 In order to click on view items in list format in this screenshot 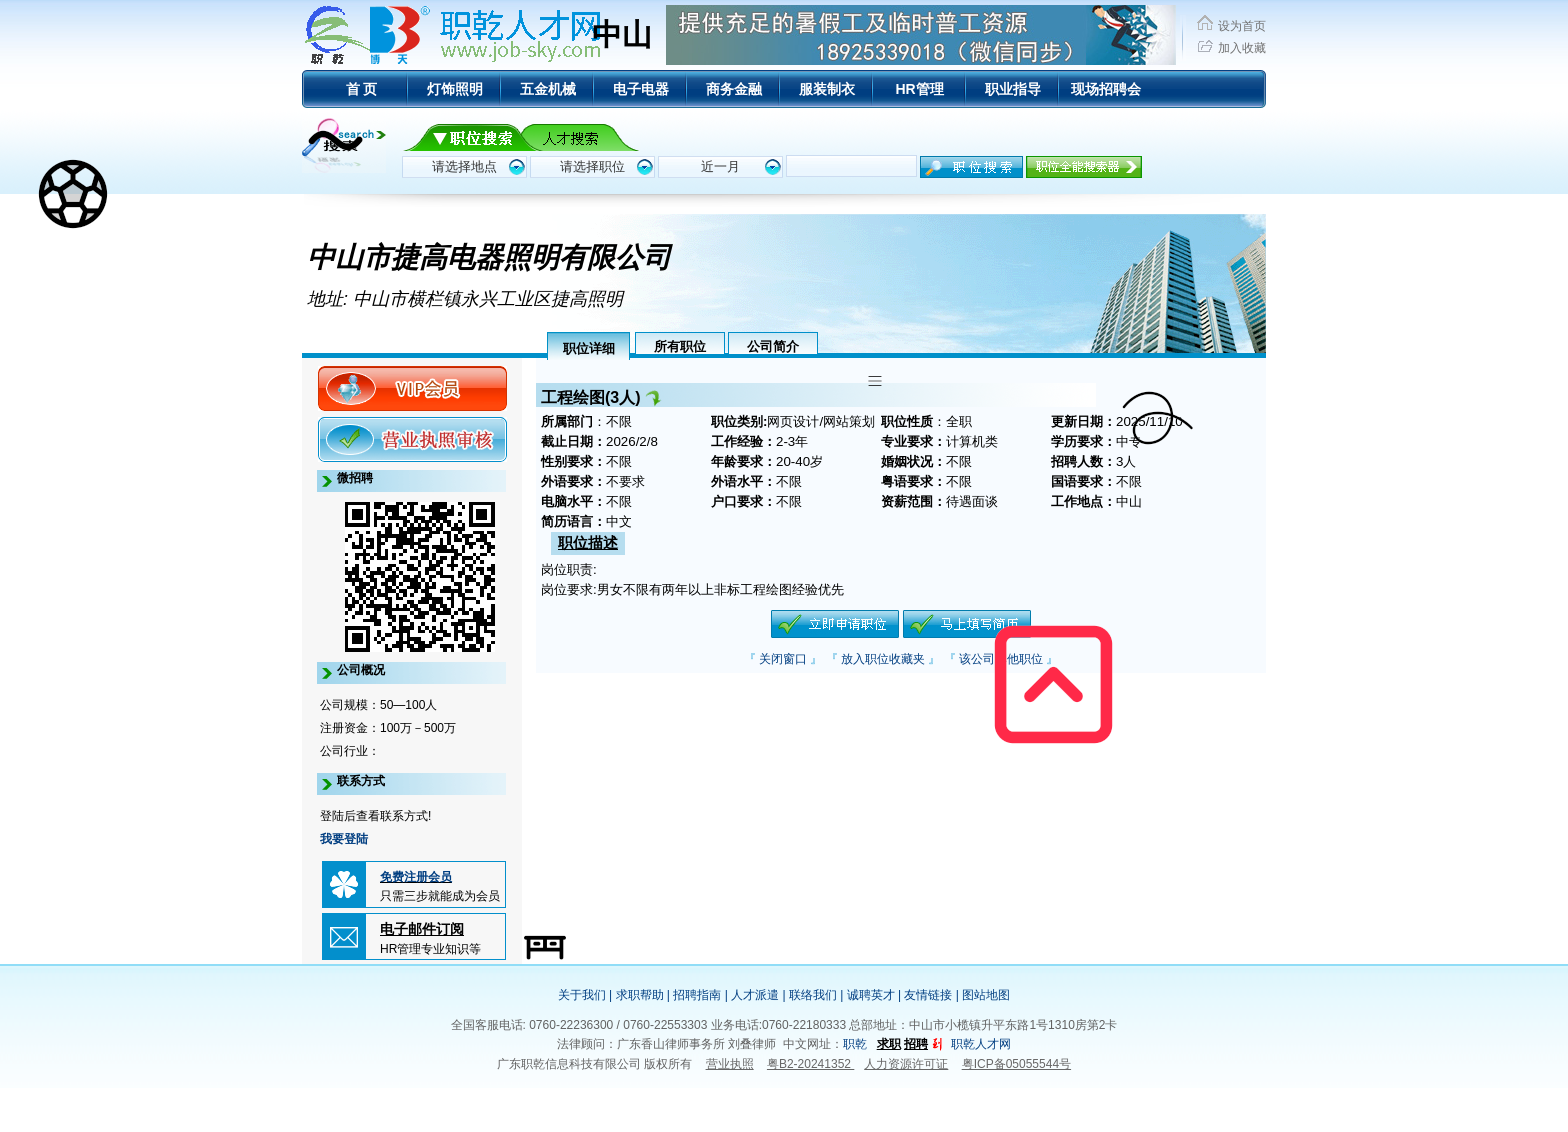, I will do `click(875, 381)`.